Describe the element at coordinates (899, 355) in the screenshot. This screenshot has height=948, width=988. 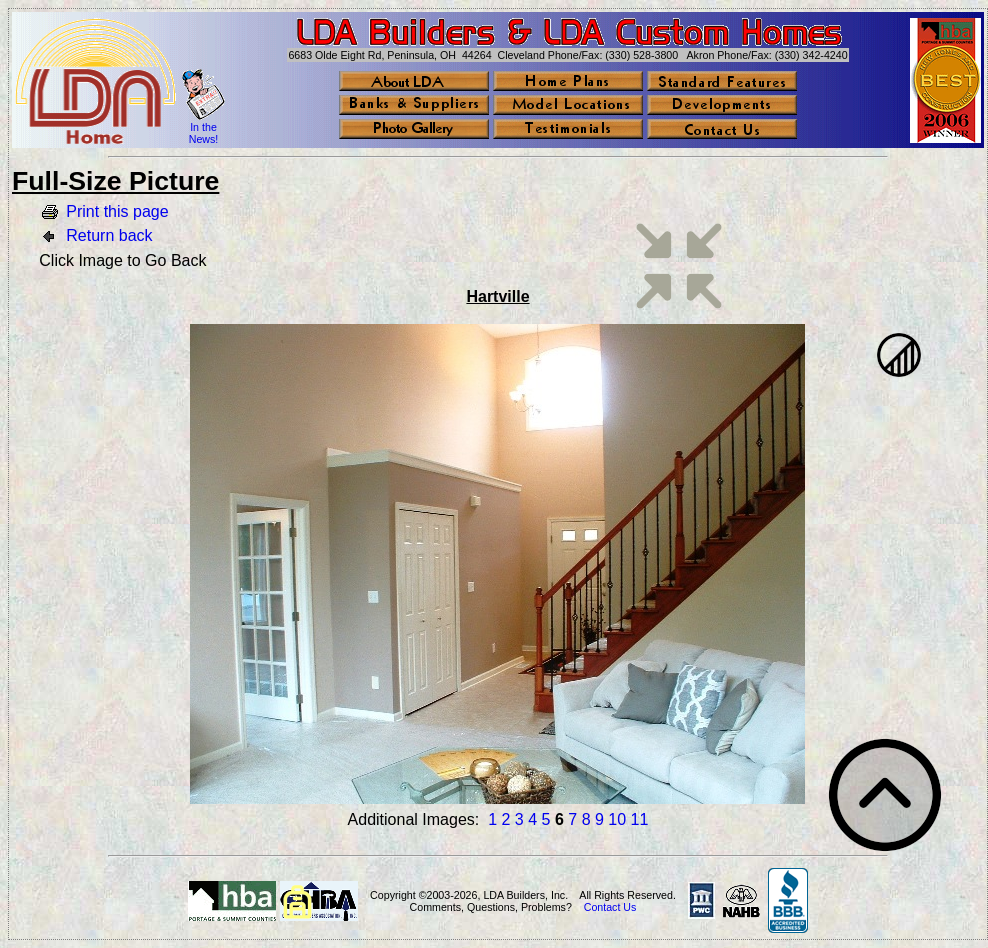
I see `adjust display contrast settings` at that location.